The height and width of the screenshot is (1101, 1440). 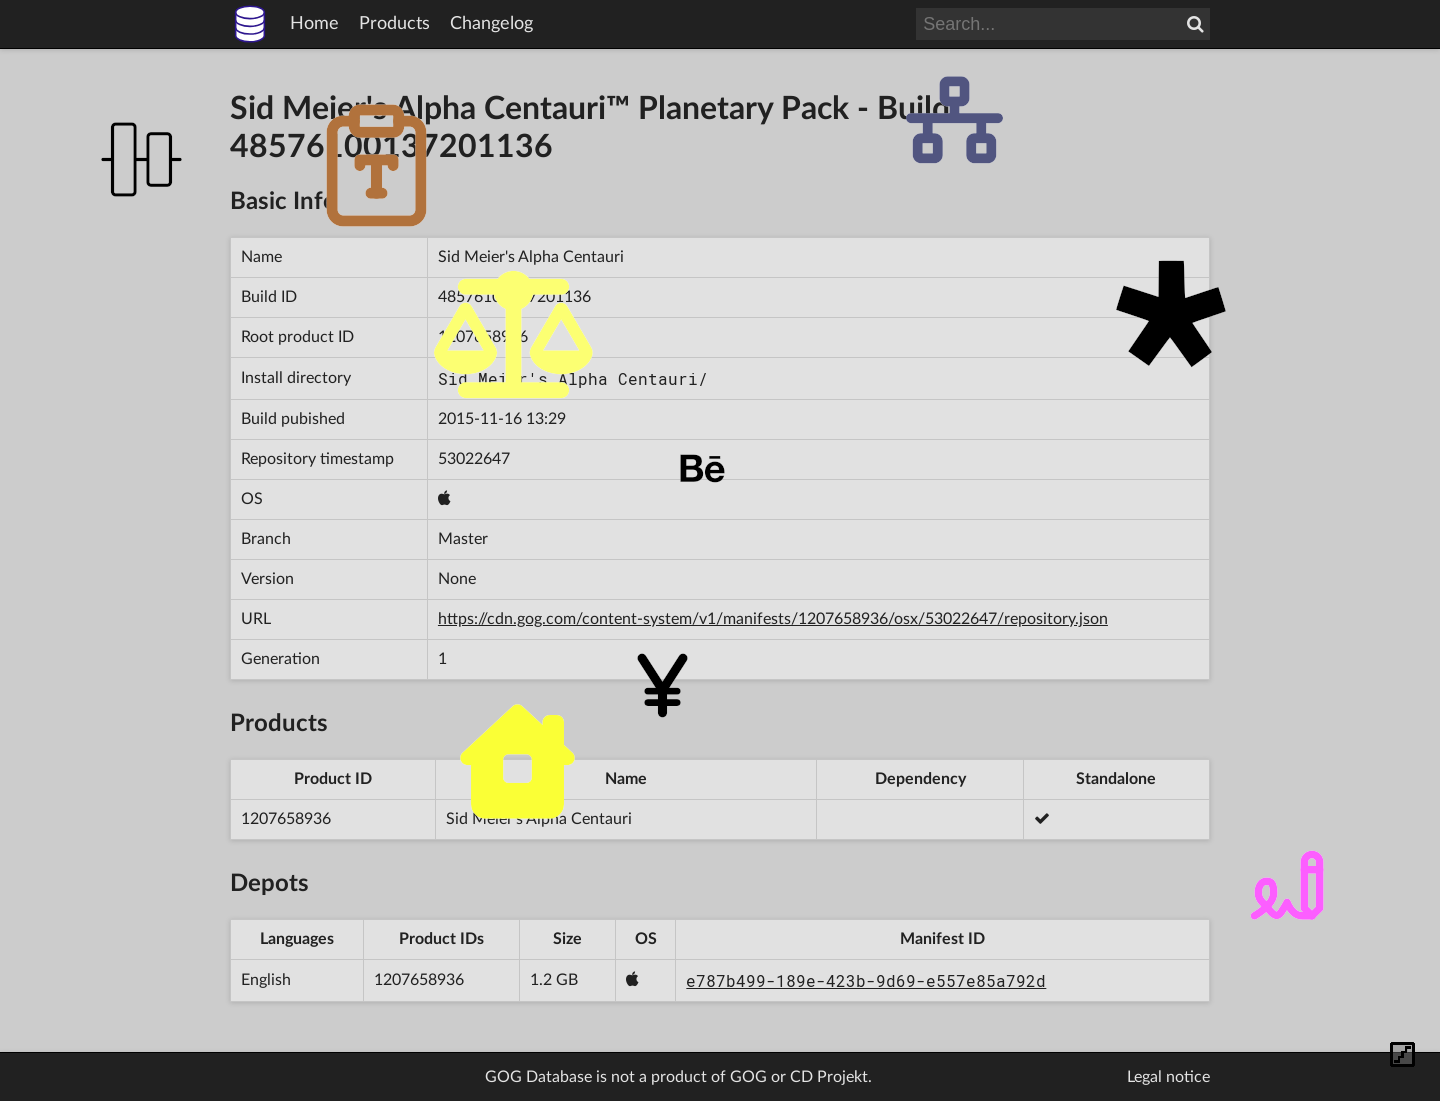 What do you see at coordinates (662, 685) in the screenshot?
I see `select Japanese yen as currency` at bounding box center [662, 685].